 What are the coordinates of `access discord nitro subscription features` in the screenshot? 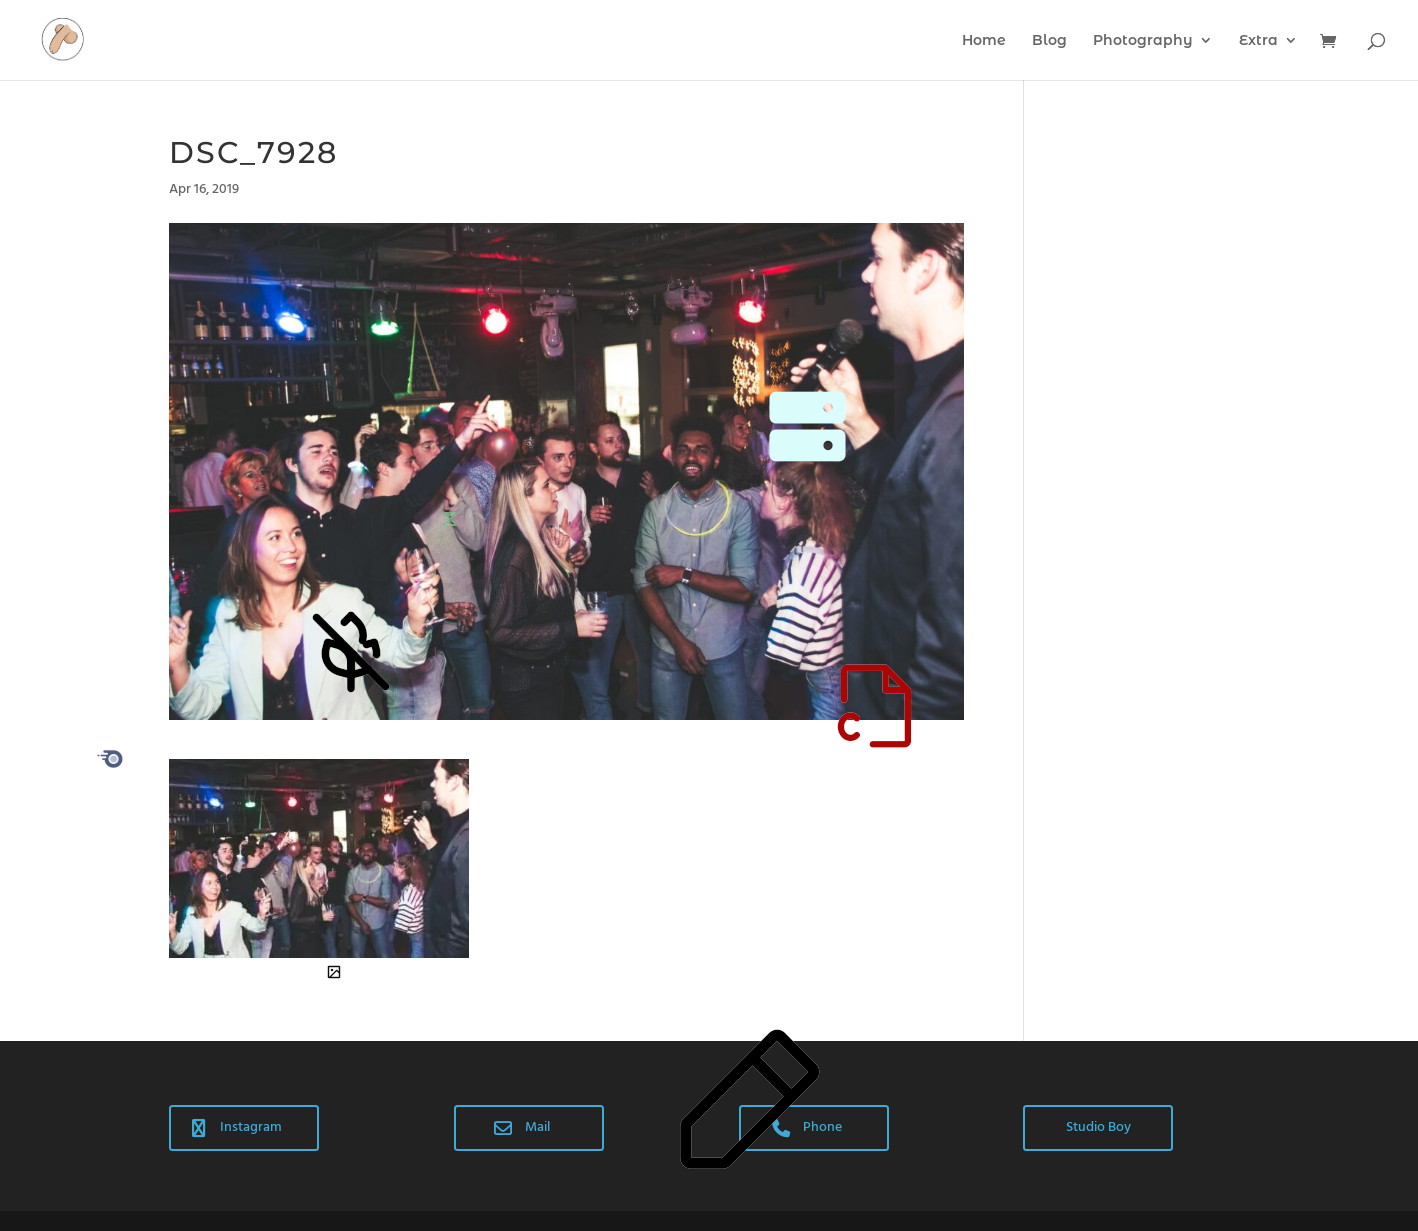 It's located at (110, 759).